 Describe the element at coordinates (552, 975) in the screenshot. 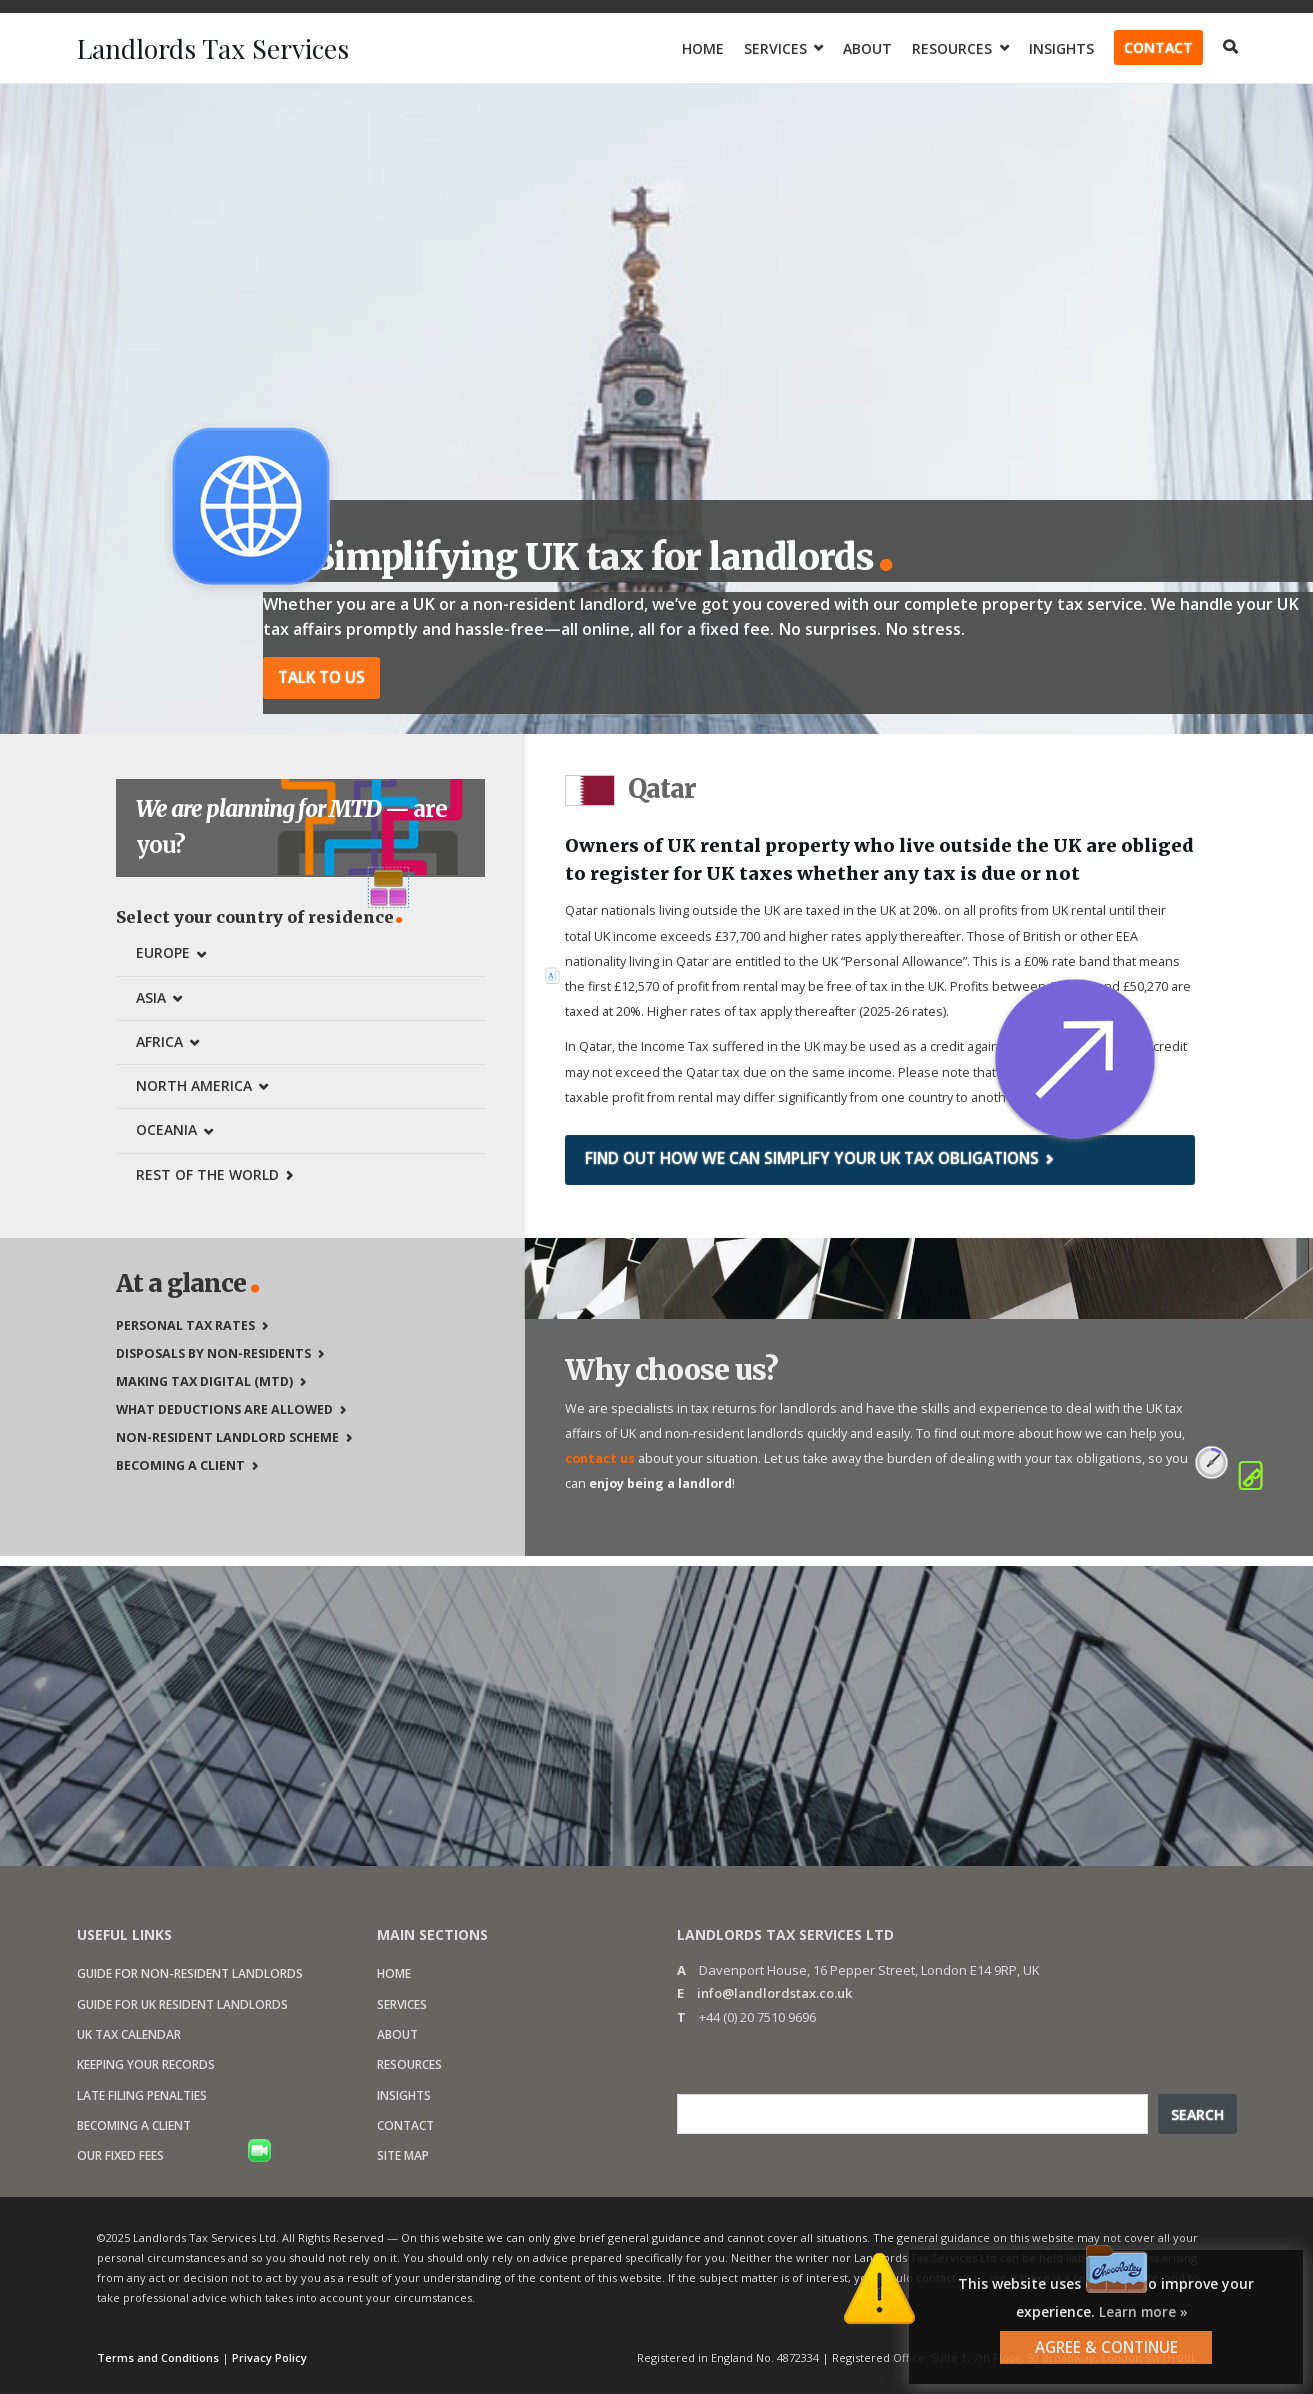

I see `open a word processing document` at that location.